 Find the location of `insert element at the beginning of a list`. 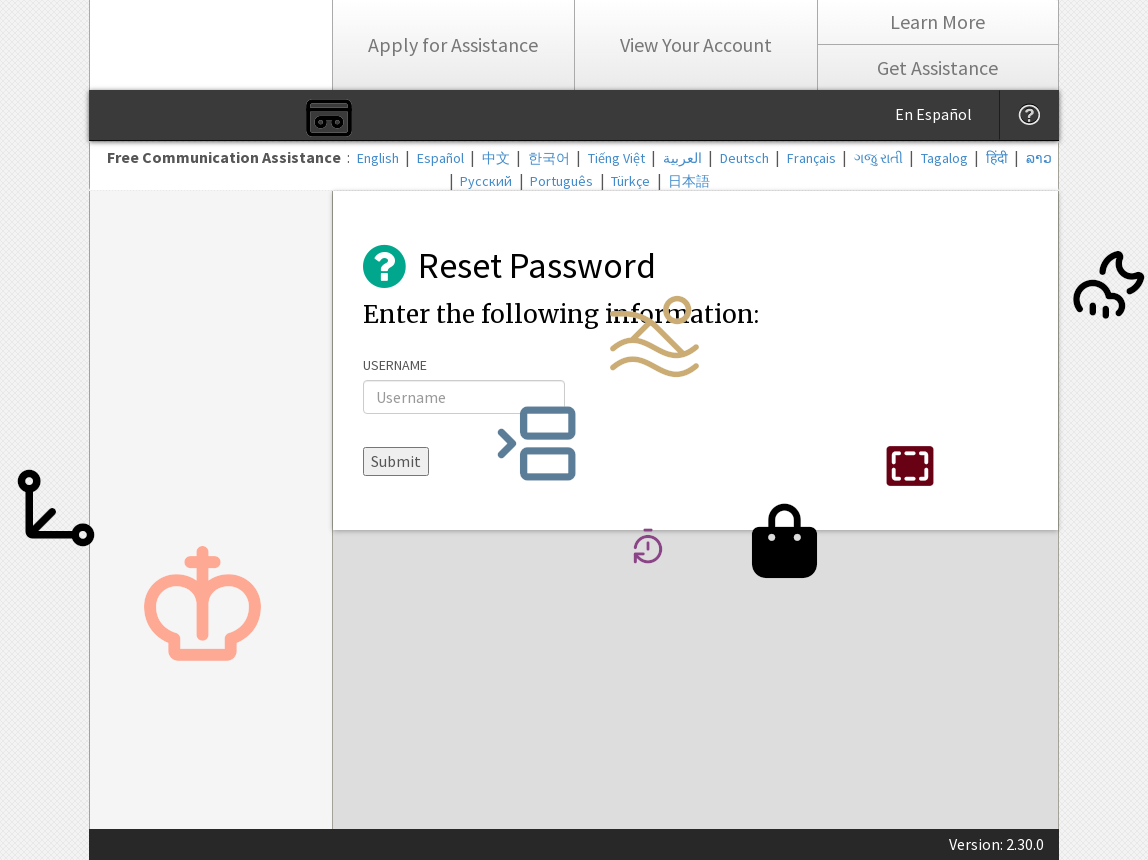

insert element at the beginning of a list is located at coordinates (538, 443).